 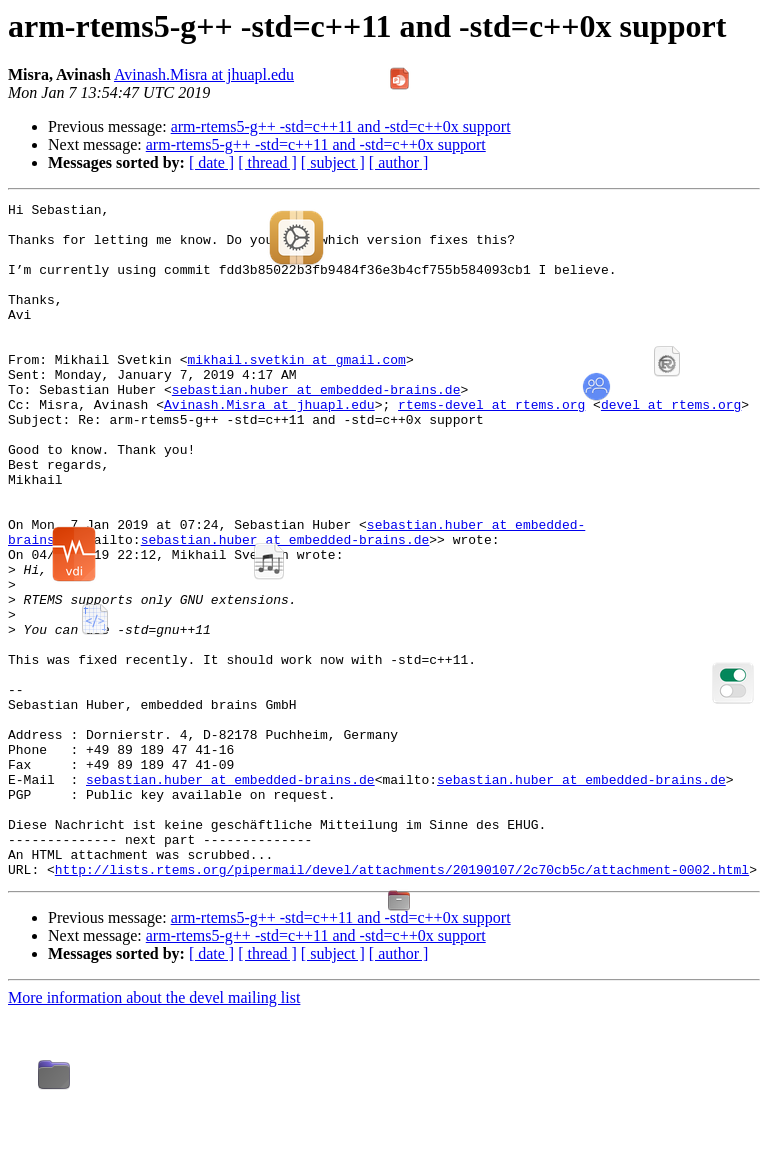 What do you see at coordinates (733, 683) in the screenshot?
I see `open gnome tweaks to customize desktop settings` at bounding box center [733, 683].